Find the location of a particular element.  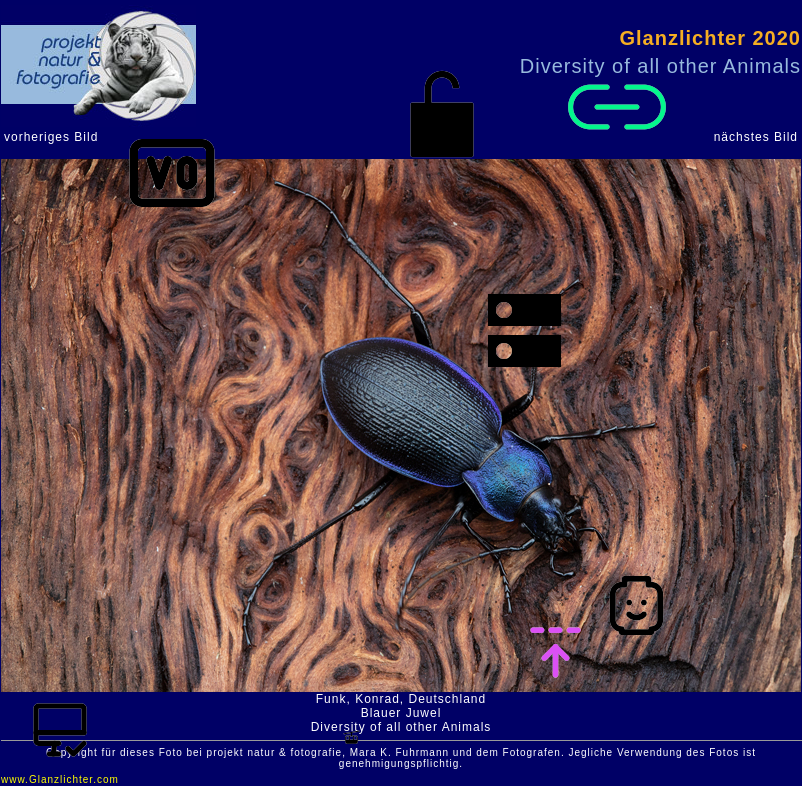

copy link to clipboard is located at coordinates (617, 107).